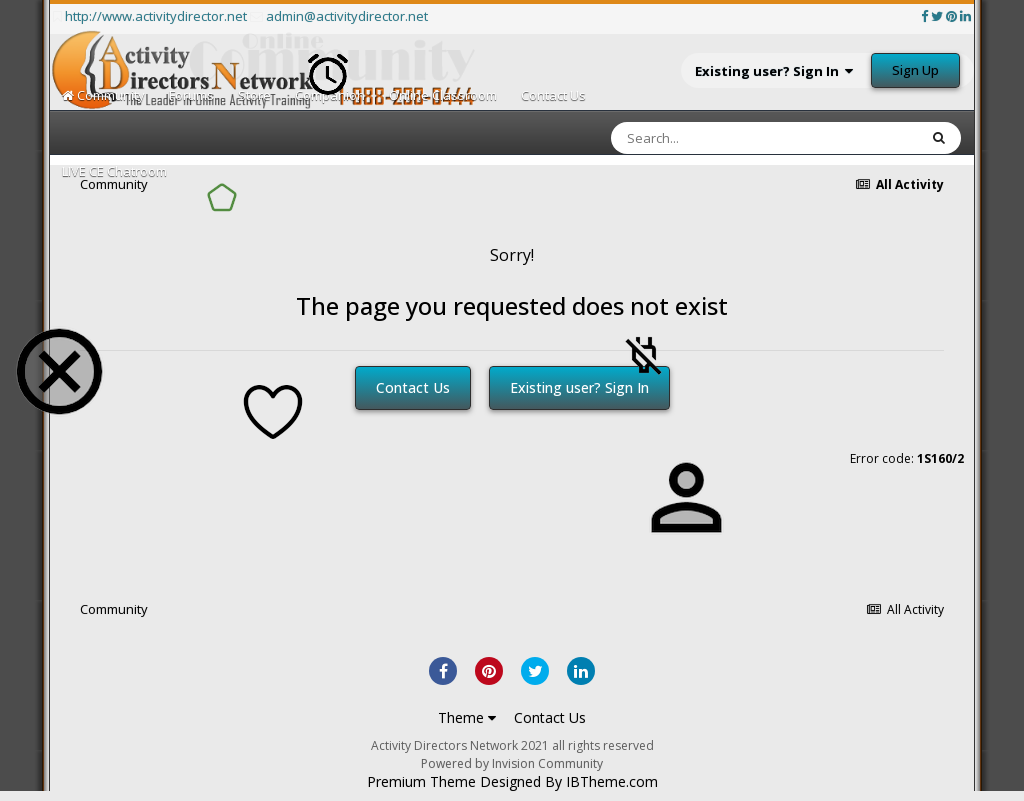 Image resolution: width=1024 pixels, height=801 pixels. What do you see at coordinates (644, 355) in the screenshot?
I see `power is currently off or disconnected` at bounding box center [644, 355].